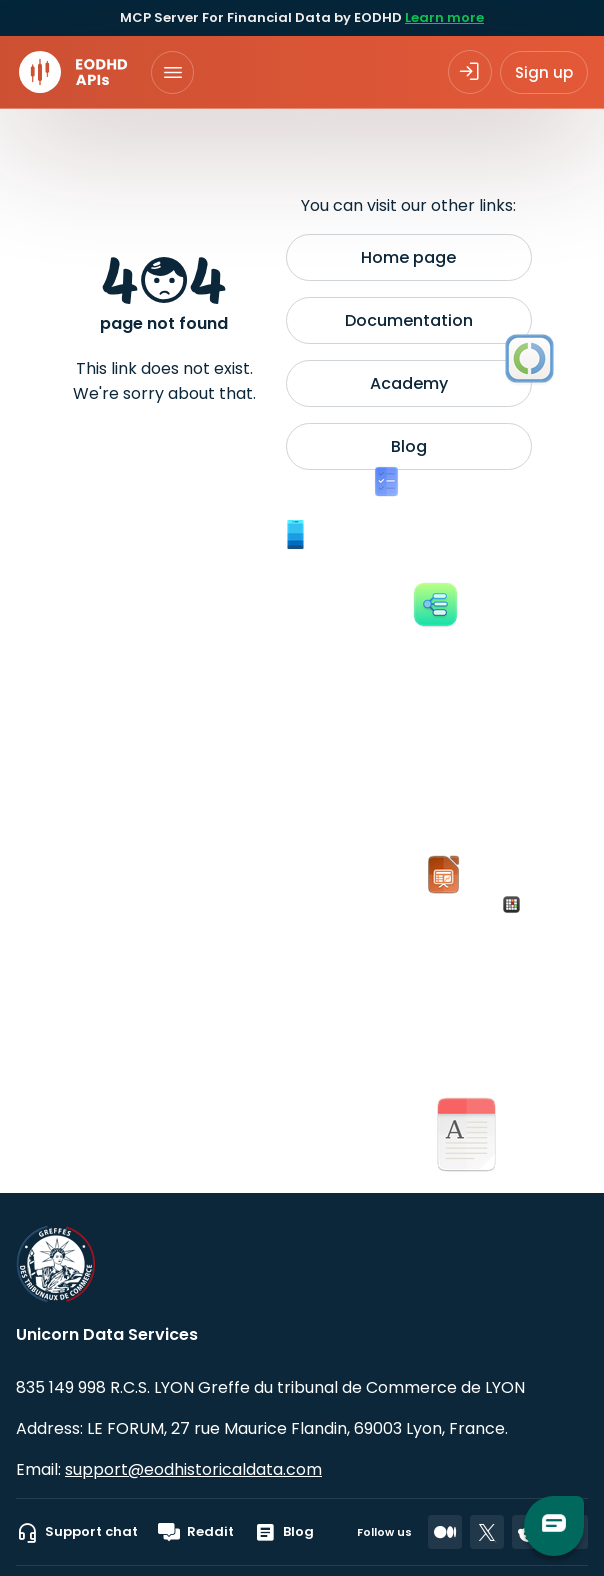 The image size is (604, 1576). Describe the element at coordinates (295, 534) in the screenshot. I see `open the your phone companion app` at that location.